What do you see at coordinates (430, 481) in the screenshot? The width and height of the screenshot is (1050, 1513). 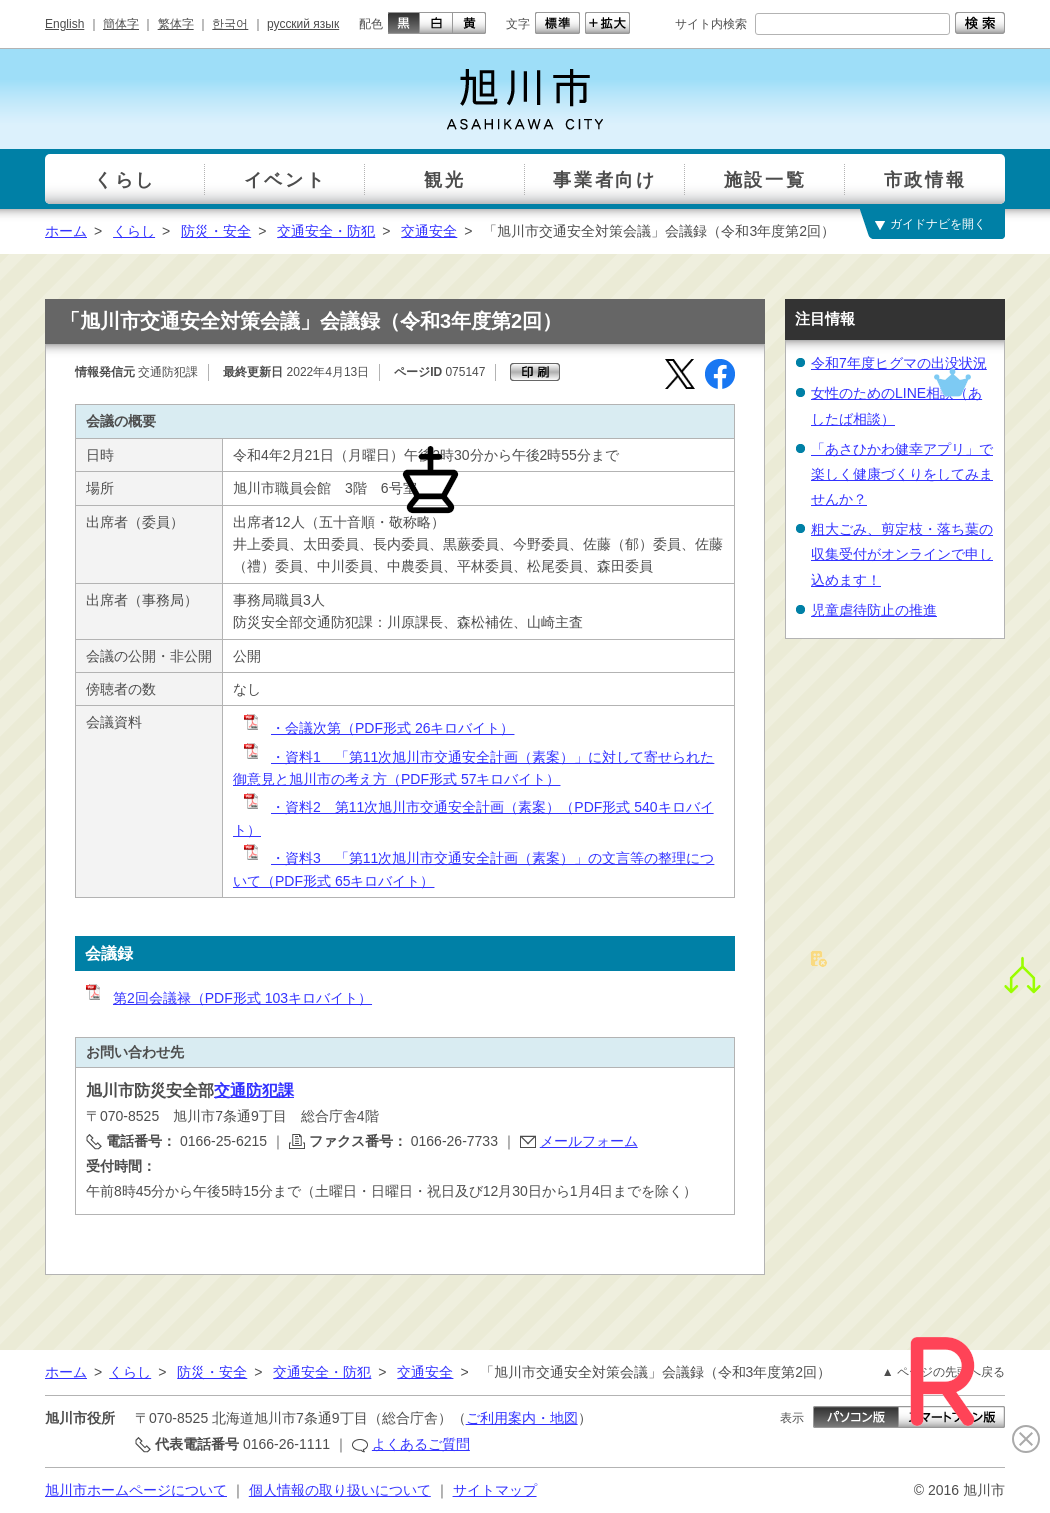 I see `represents the king piece in a chess game` at bounding box center [430, 481].